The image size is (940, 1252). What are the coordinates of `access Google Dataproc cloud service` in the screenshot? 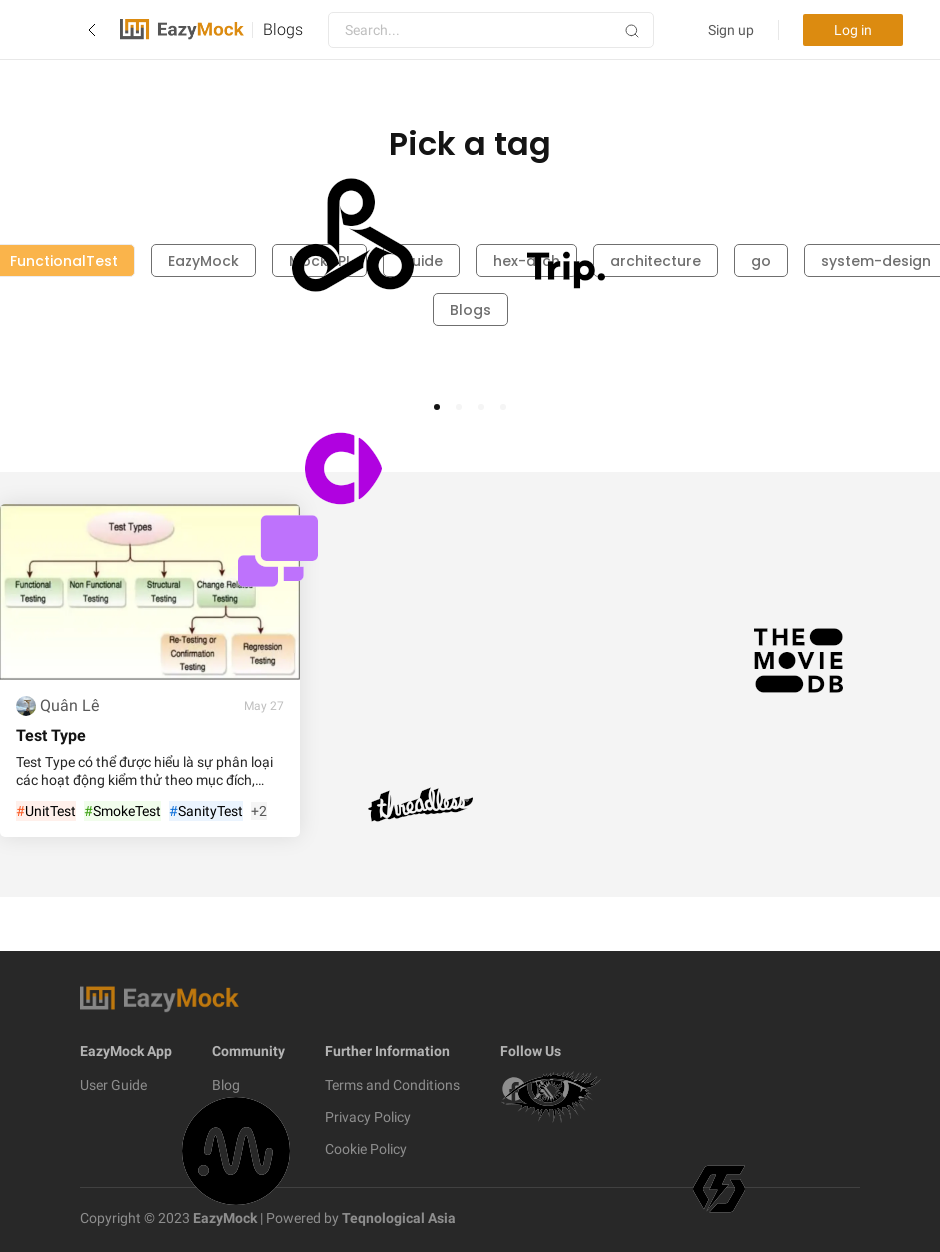 It's located at (353, 235).